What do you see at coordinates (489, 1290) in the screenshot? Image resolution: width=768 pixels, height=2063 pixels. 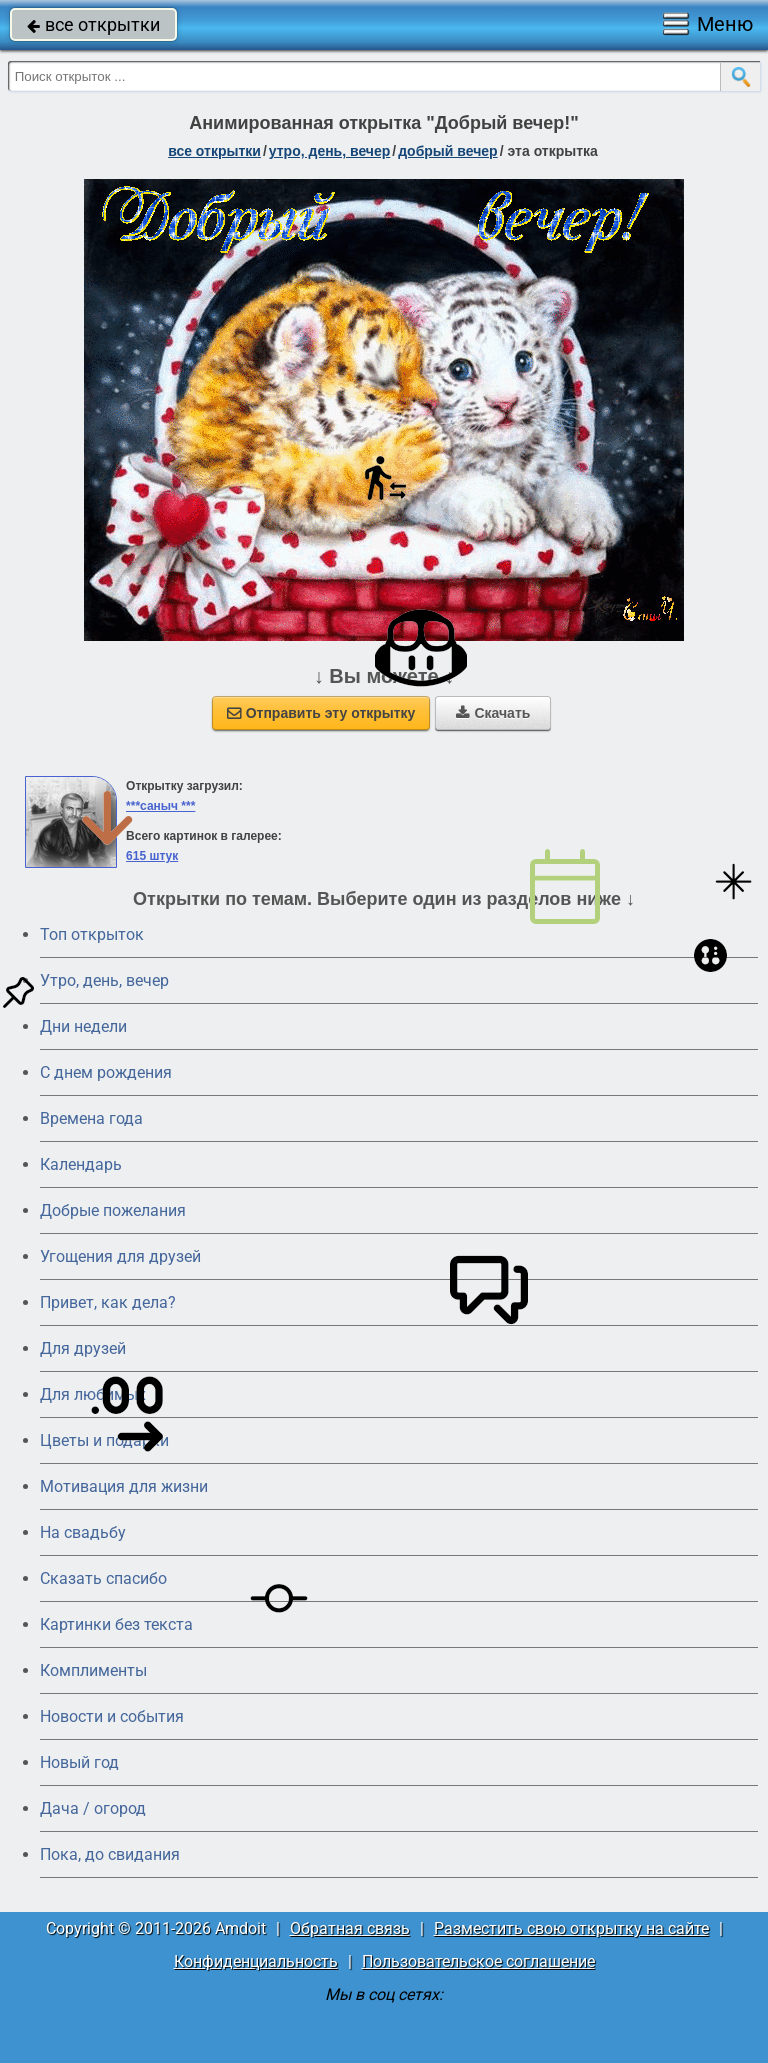 I see `view discussion thread` at bounding box center [489, 1290].